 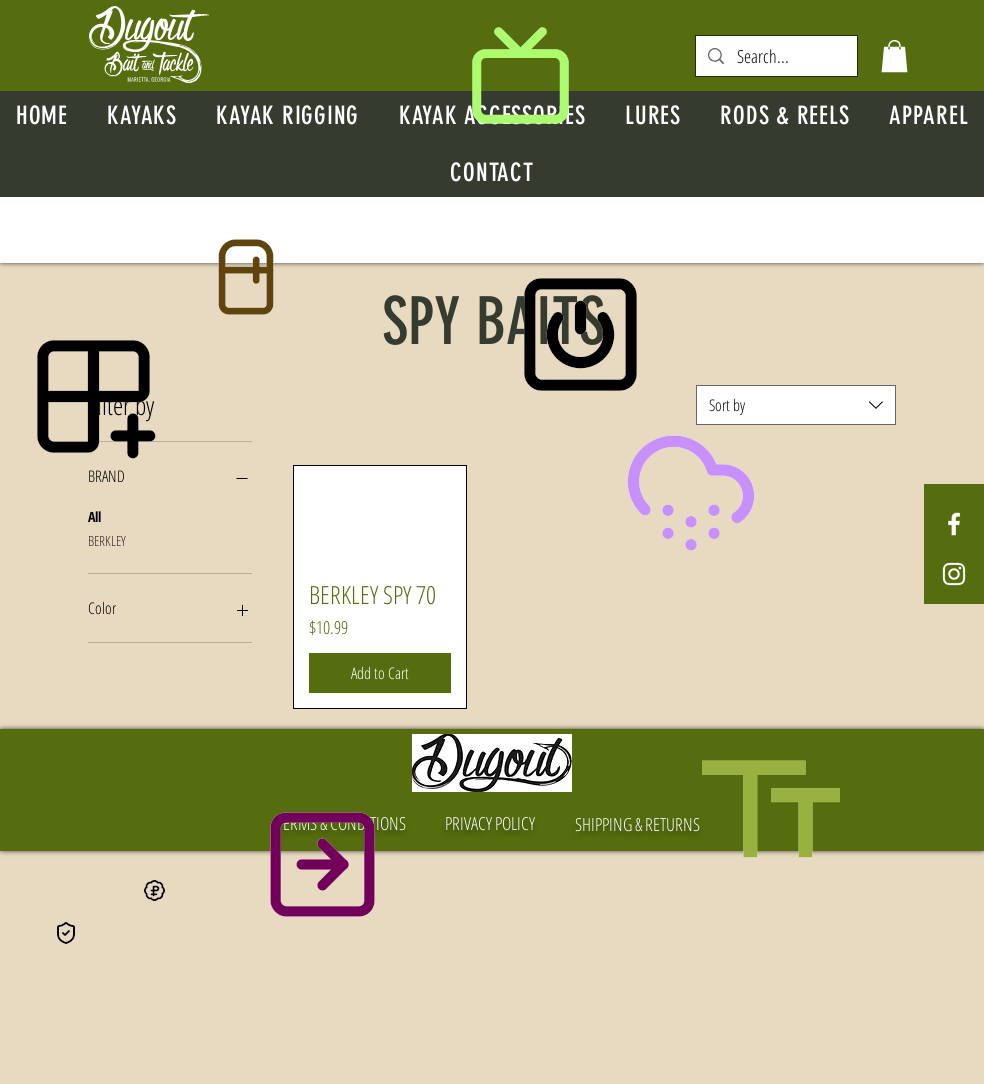 I want to click on proceed to the next step or screen, so click(x=322, y=864).